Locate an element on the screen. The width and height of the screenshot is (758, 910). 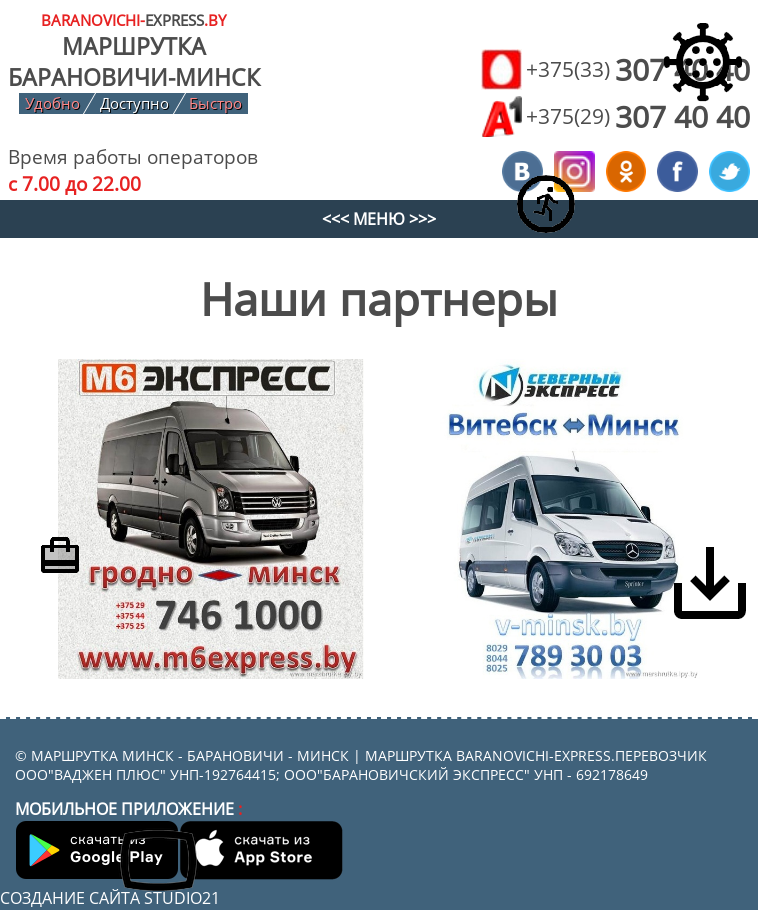
access travel documents or itinerary is located at coordinates (60, 556).